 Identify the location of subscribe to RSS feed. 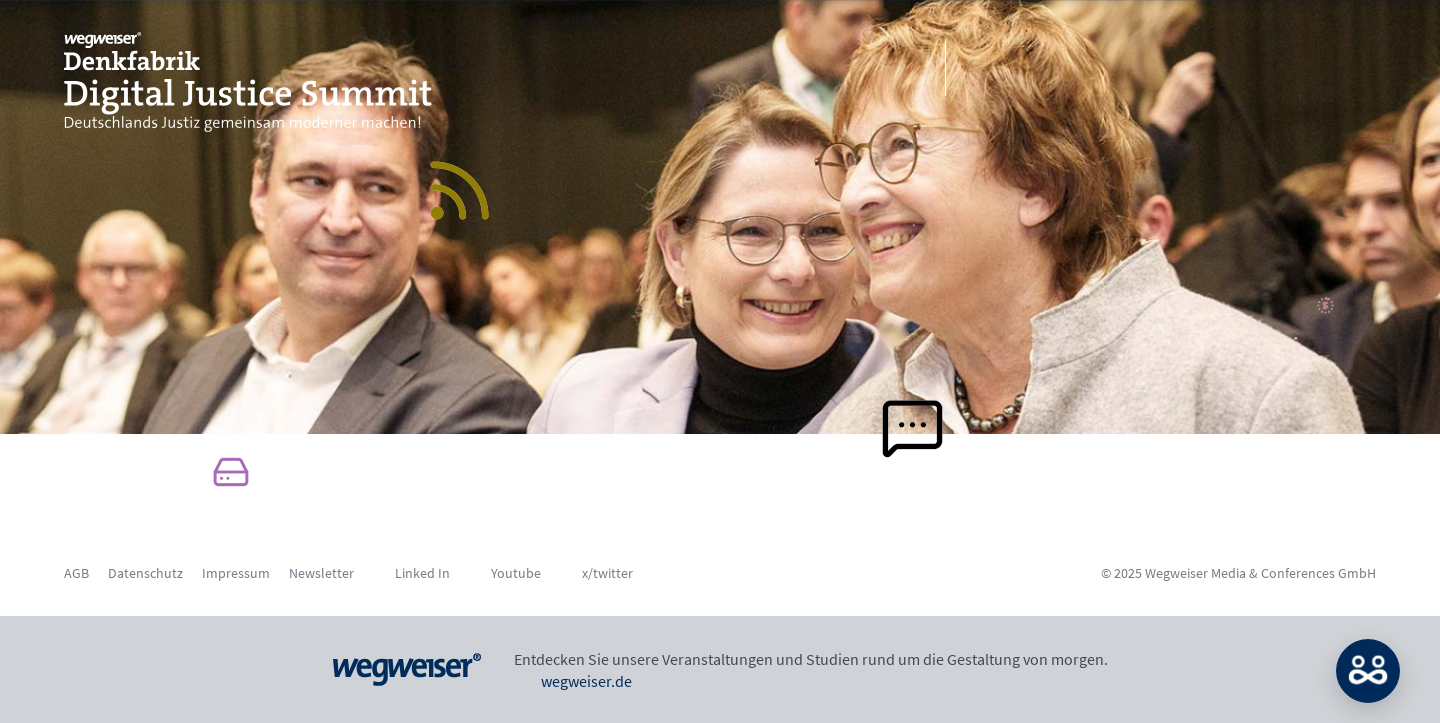
(459, 190).